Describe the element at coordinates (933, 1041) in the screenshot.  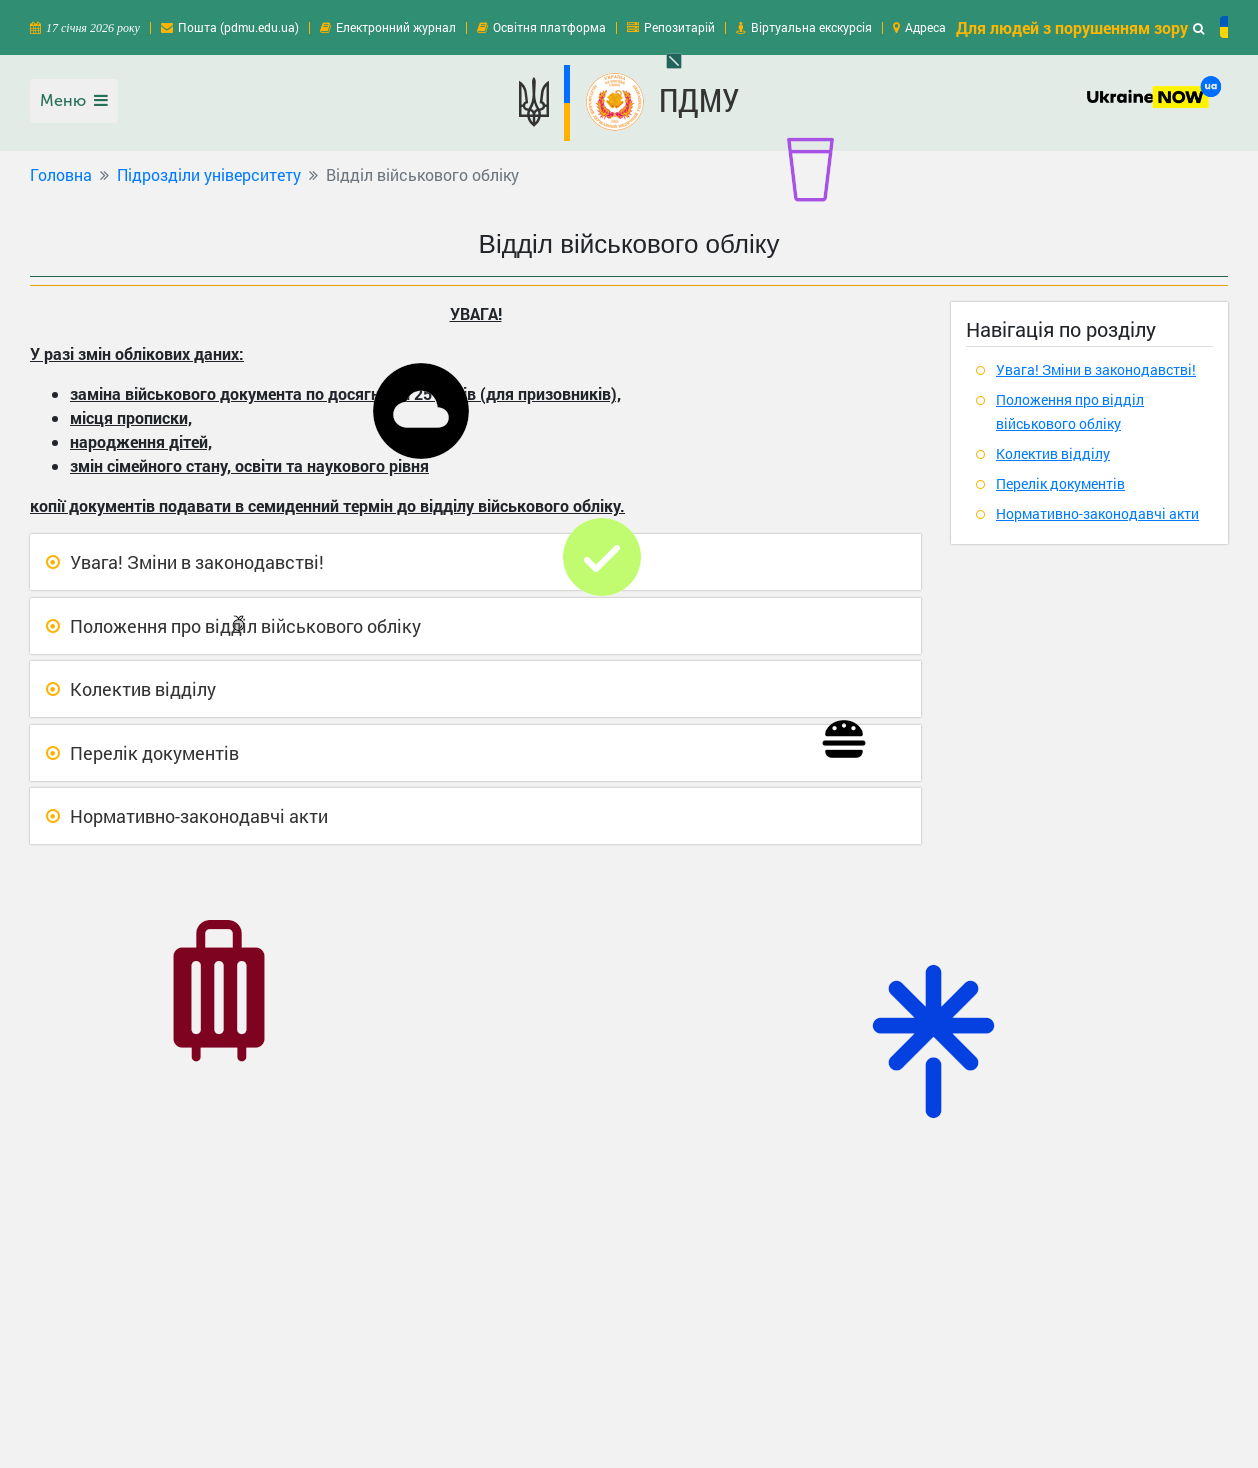
I see `visit linktree profile` at that location.